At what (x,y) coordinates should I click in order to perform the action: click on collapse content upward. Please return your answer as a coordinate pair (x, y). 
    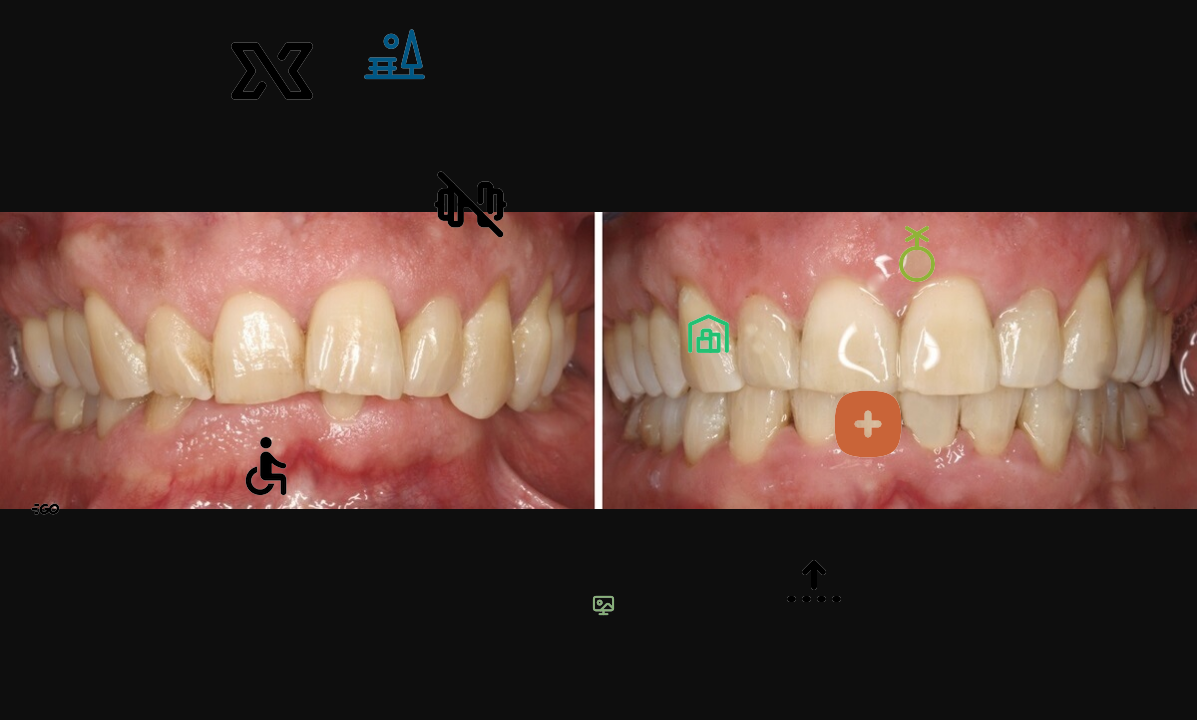
    Looking at the image, I should click on (814, 584).